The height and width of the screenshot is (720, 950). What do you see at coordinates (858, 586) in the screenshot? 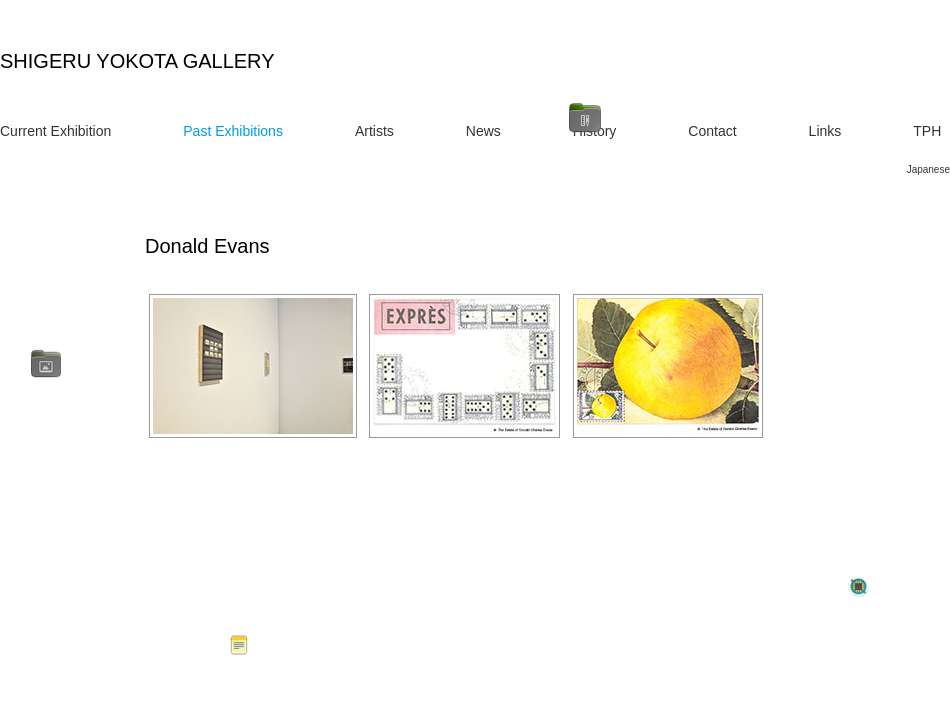
I see `access firmware update settings` at bounding box center [858, 586].